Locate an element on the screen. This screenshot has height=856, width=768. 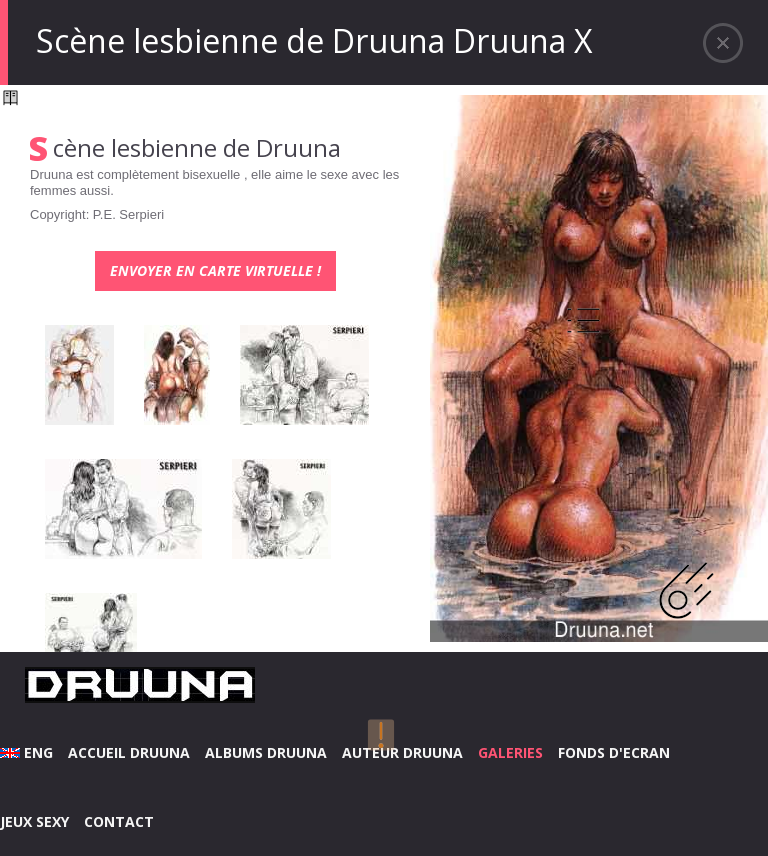
view list items is located at coordinates (583, 320).